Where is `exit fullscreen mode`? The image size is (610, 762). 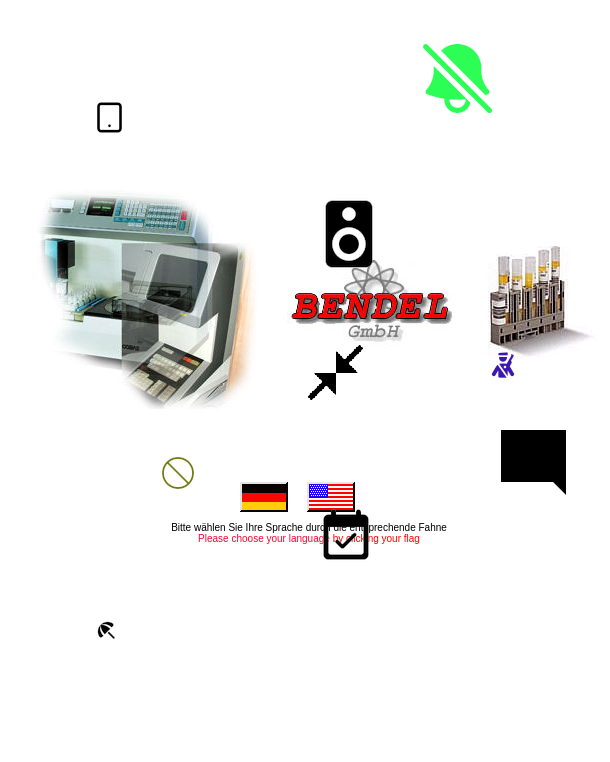 exit fullscreen mode is located at coordinates (335, 372).